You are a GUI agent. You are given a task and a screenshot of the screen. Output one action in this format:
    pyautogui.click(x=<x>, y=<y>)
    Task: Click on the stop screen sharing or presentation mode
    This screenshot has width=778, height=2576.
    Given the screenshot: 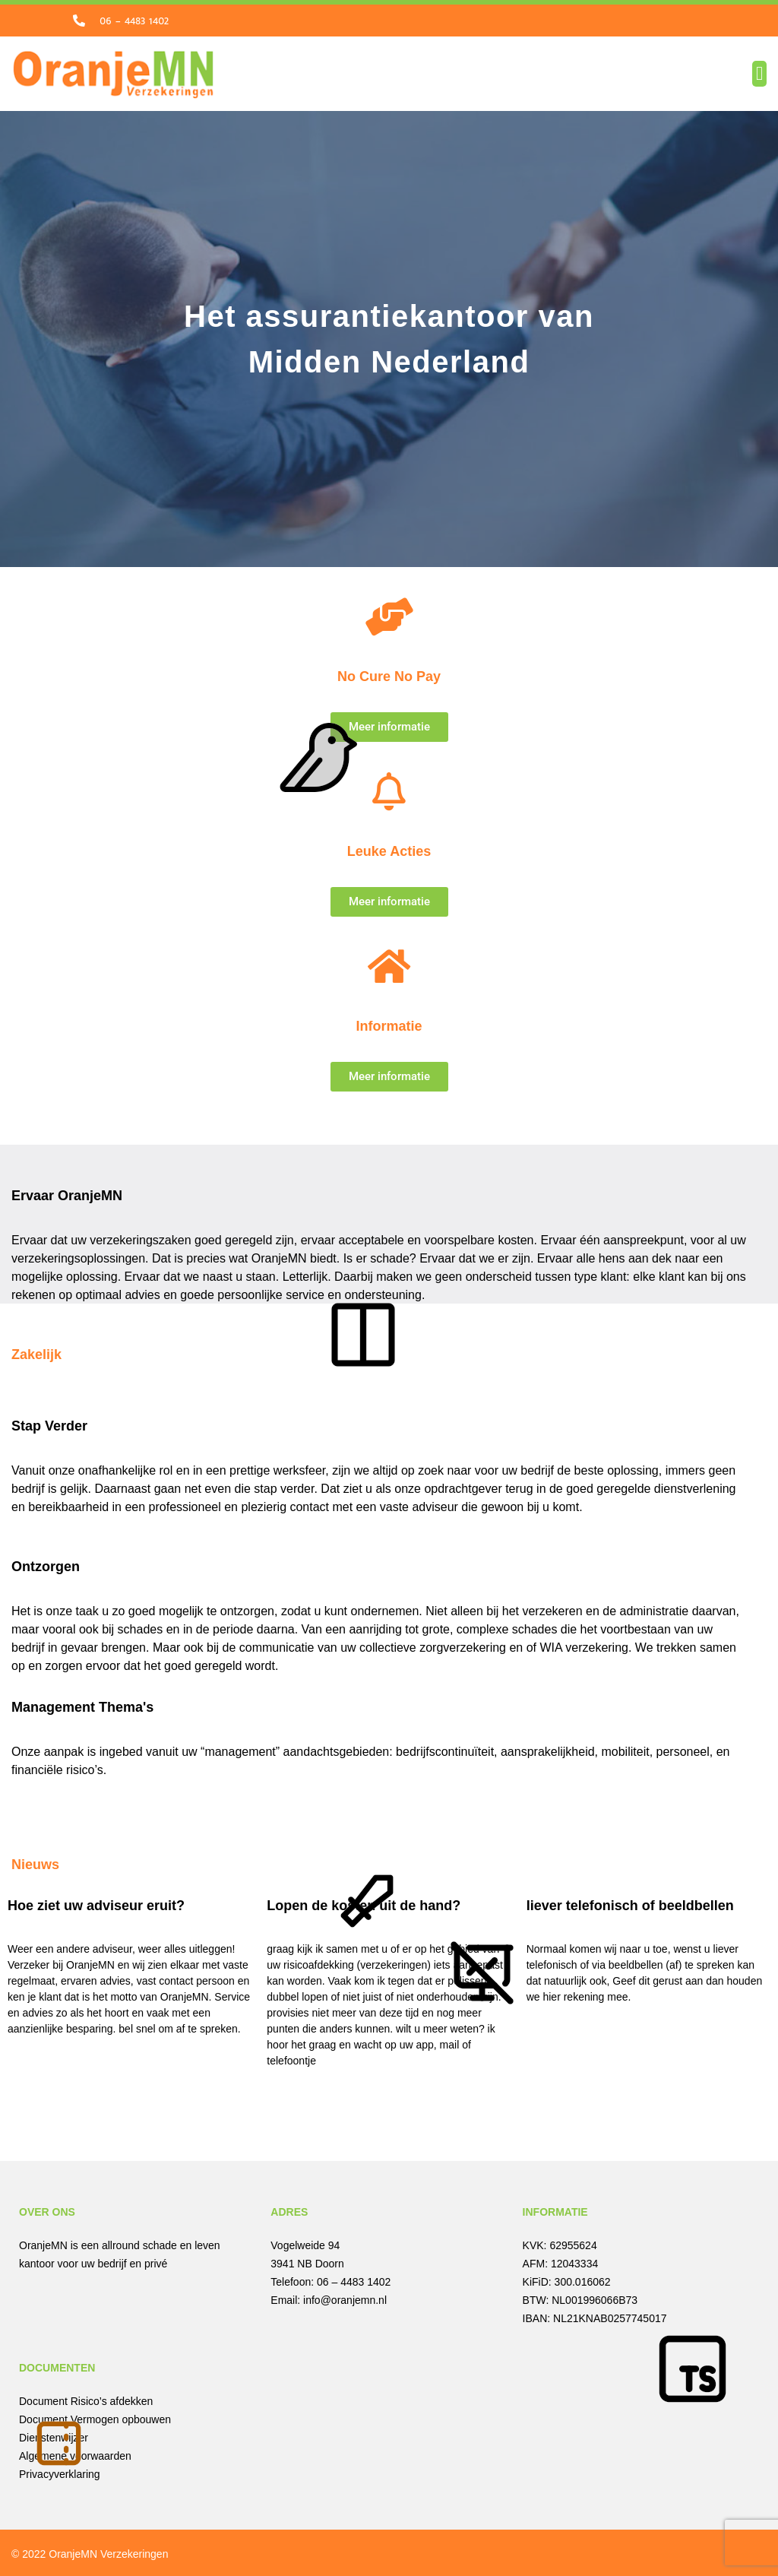 What is the action you would take?
    pyautogui.click(x=482, y=1972)
    